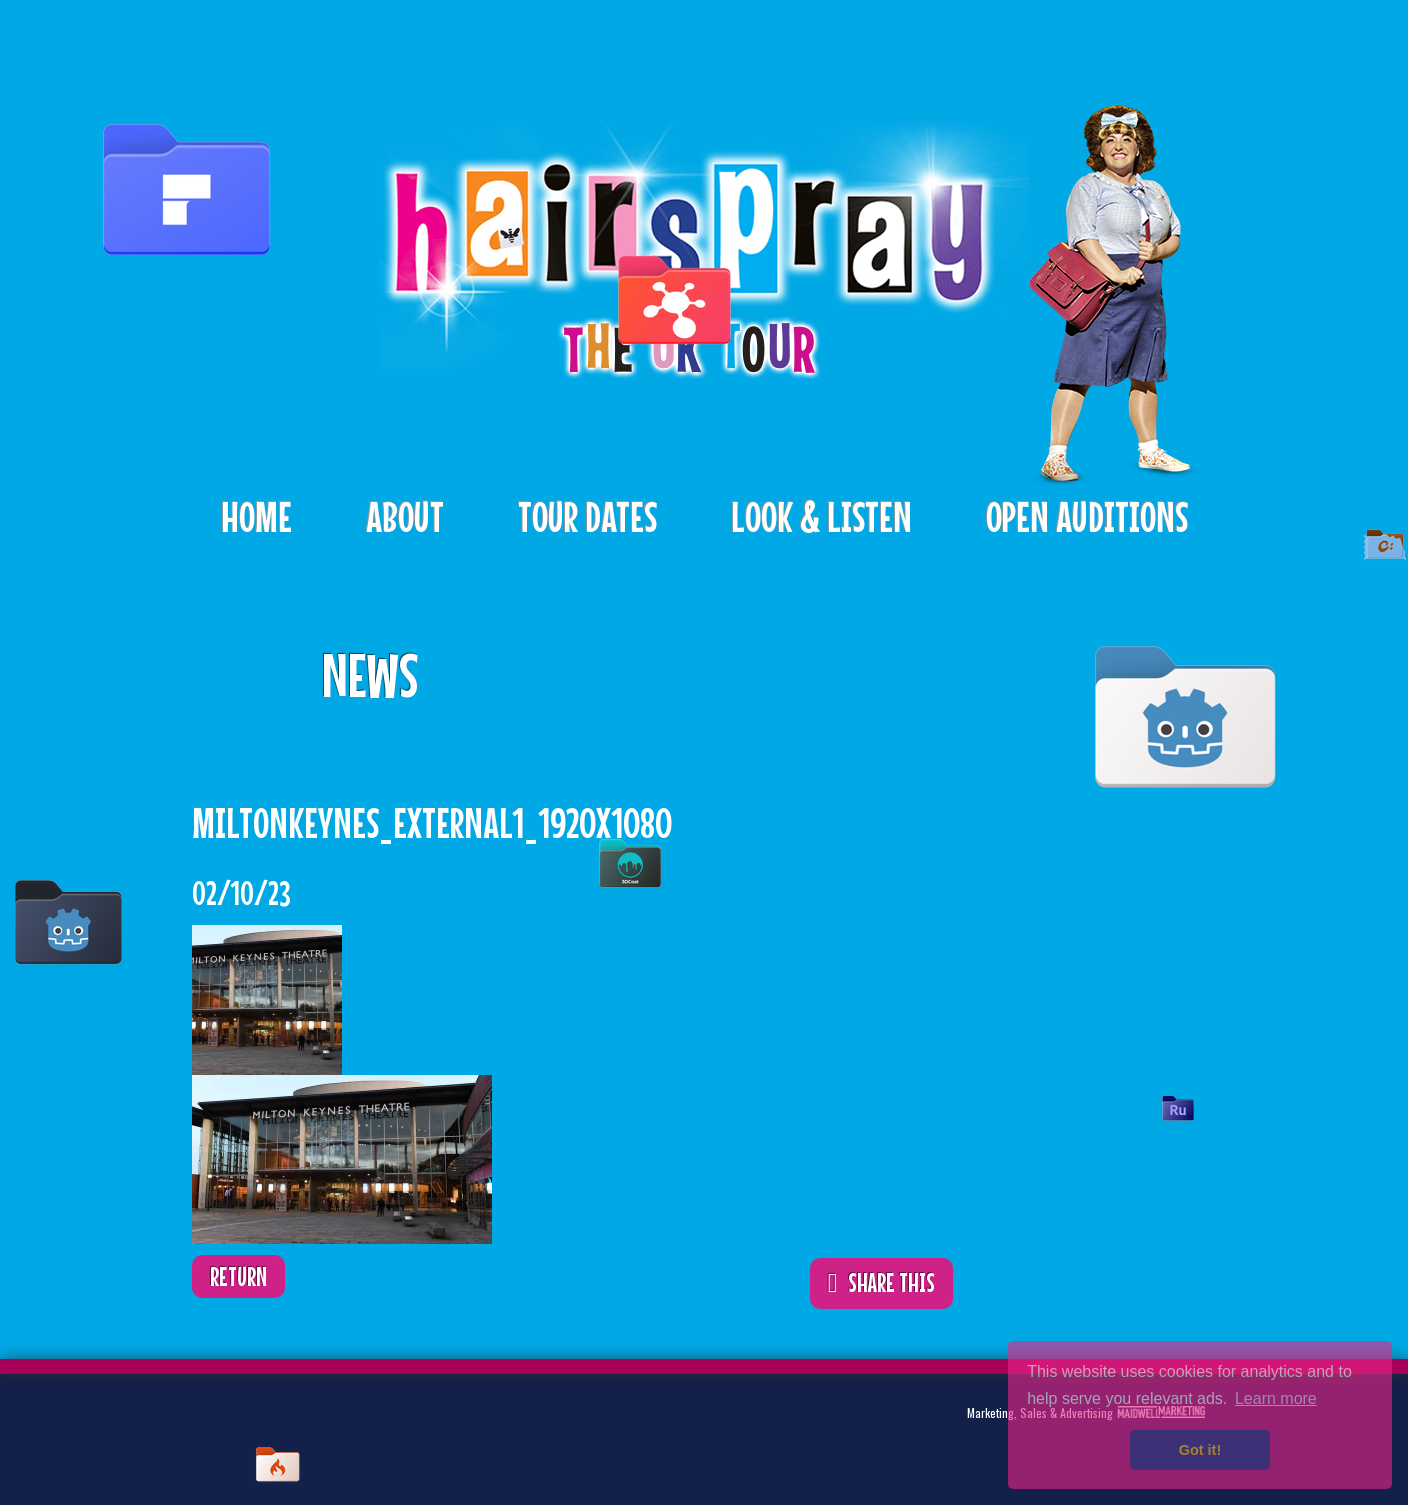 The image size is (1408, 1505). Describe the element at coordinates (68, 925) in the screenshot. I see `folder containing Godot game engine project files` at that location.